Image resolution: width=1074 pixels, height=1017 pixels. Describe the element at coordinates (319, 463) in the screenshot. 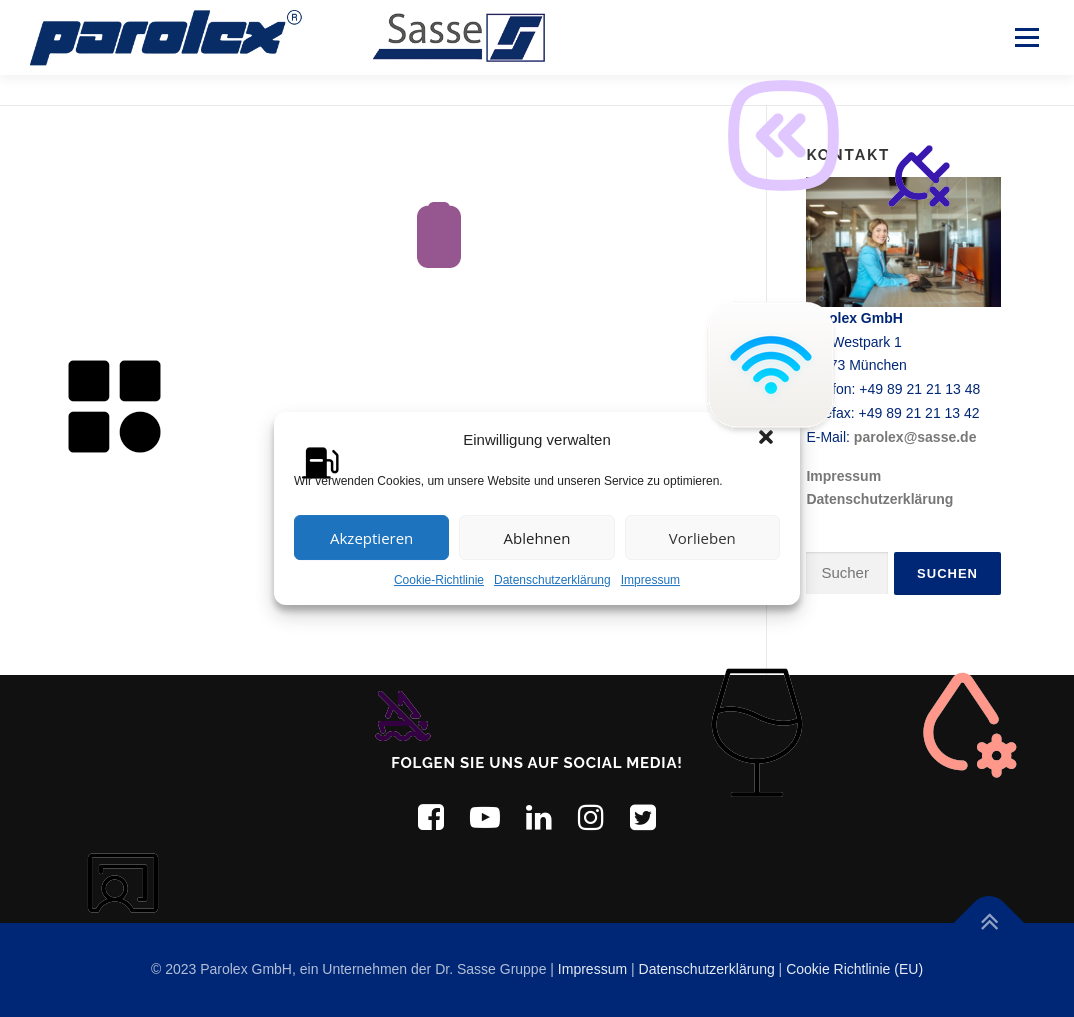

I see `find nearby gas stations` at that location.